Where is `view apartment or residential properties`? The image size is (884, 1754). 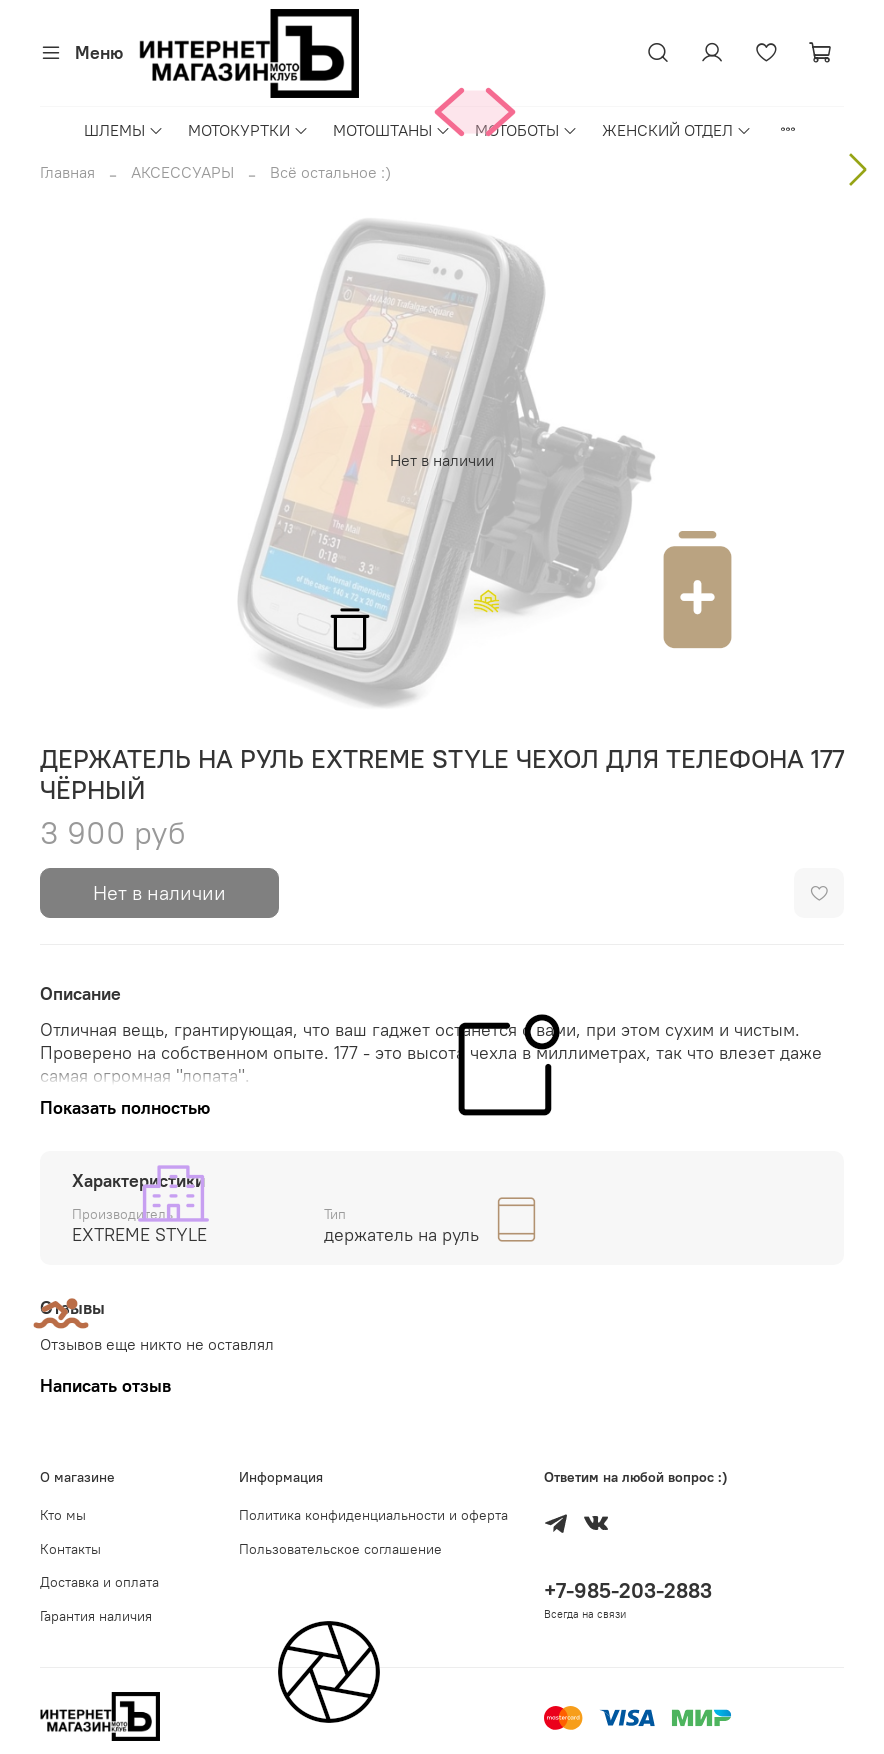 view apartment or residential properties is located at coordinates (173, 1193).